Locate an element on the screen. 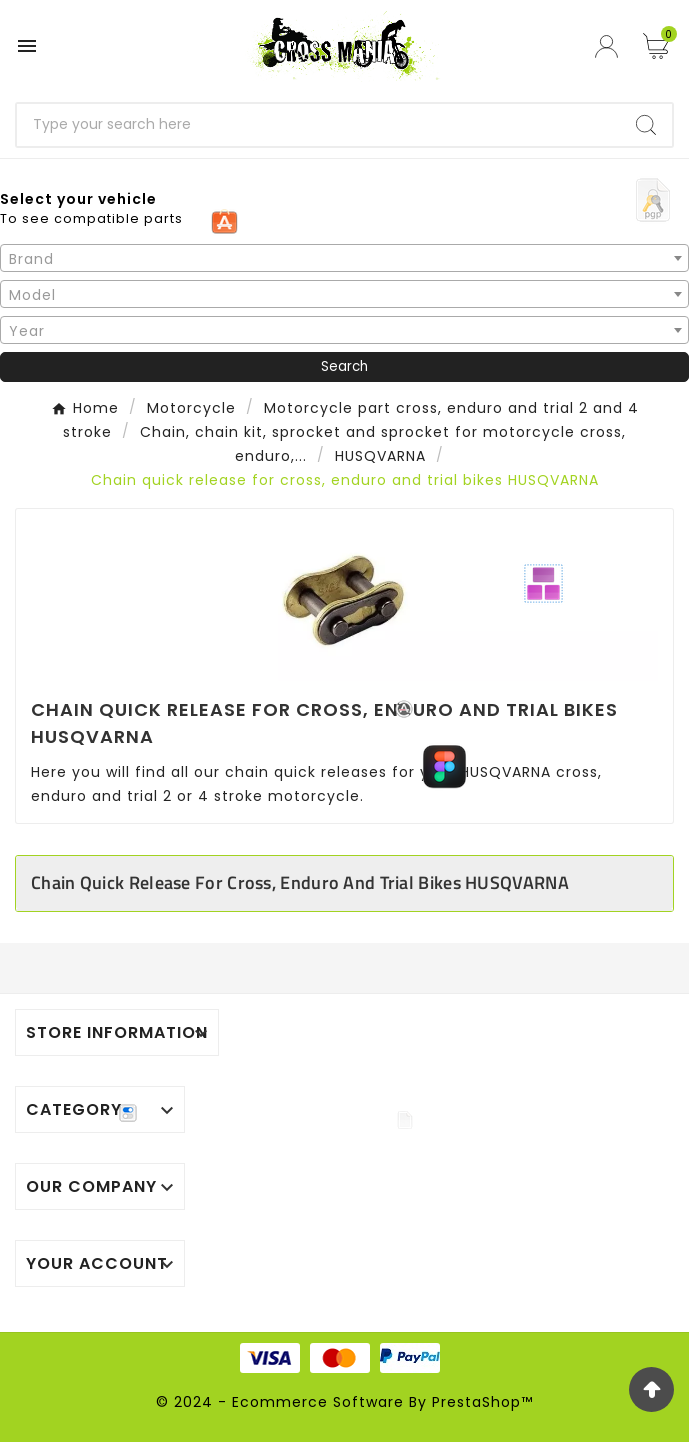 The height and width of the screenshot is (1442, 689). open the software store to browse and install apps is located at coordinates (224, 222).